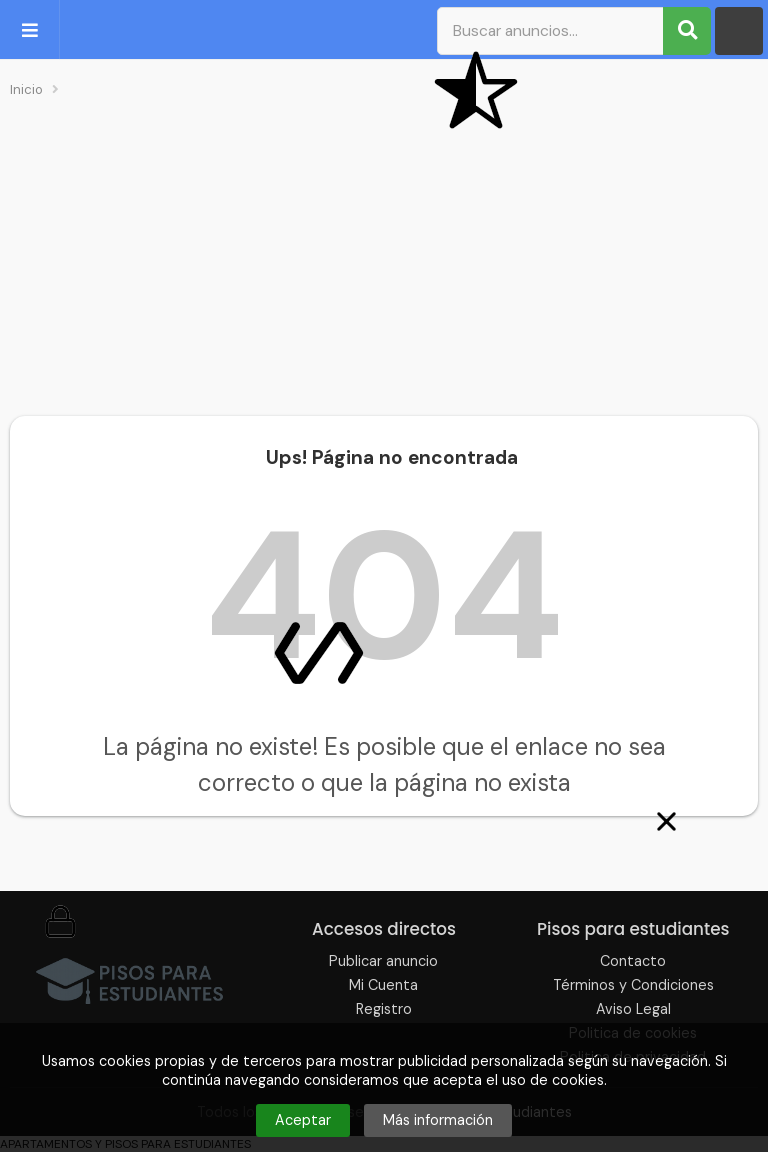 The image size is (768, 1152). Describe the element at coordinates (319, 653) in the screenshot. I see `polymer project branding or logo` at that location.